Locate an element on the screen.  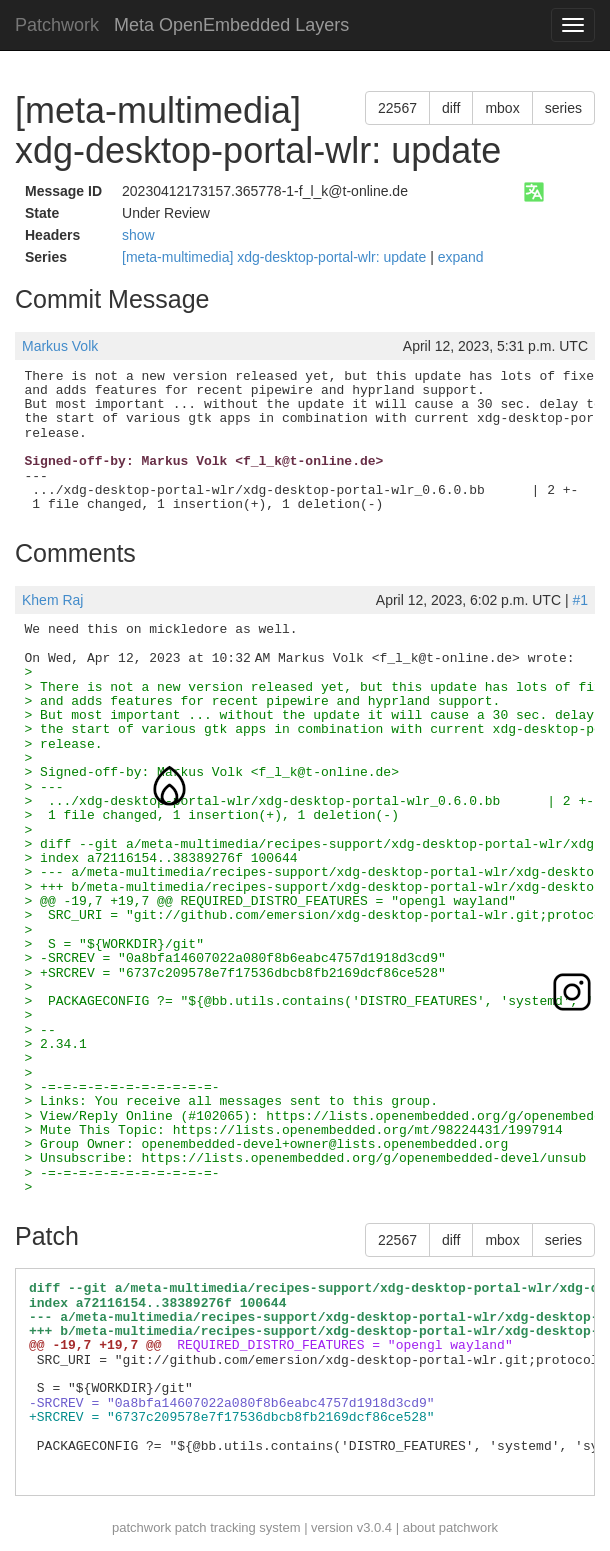
translate text to another language is located at coordinates (534, 192).